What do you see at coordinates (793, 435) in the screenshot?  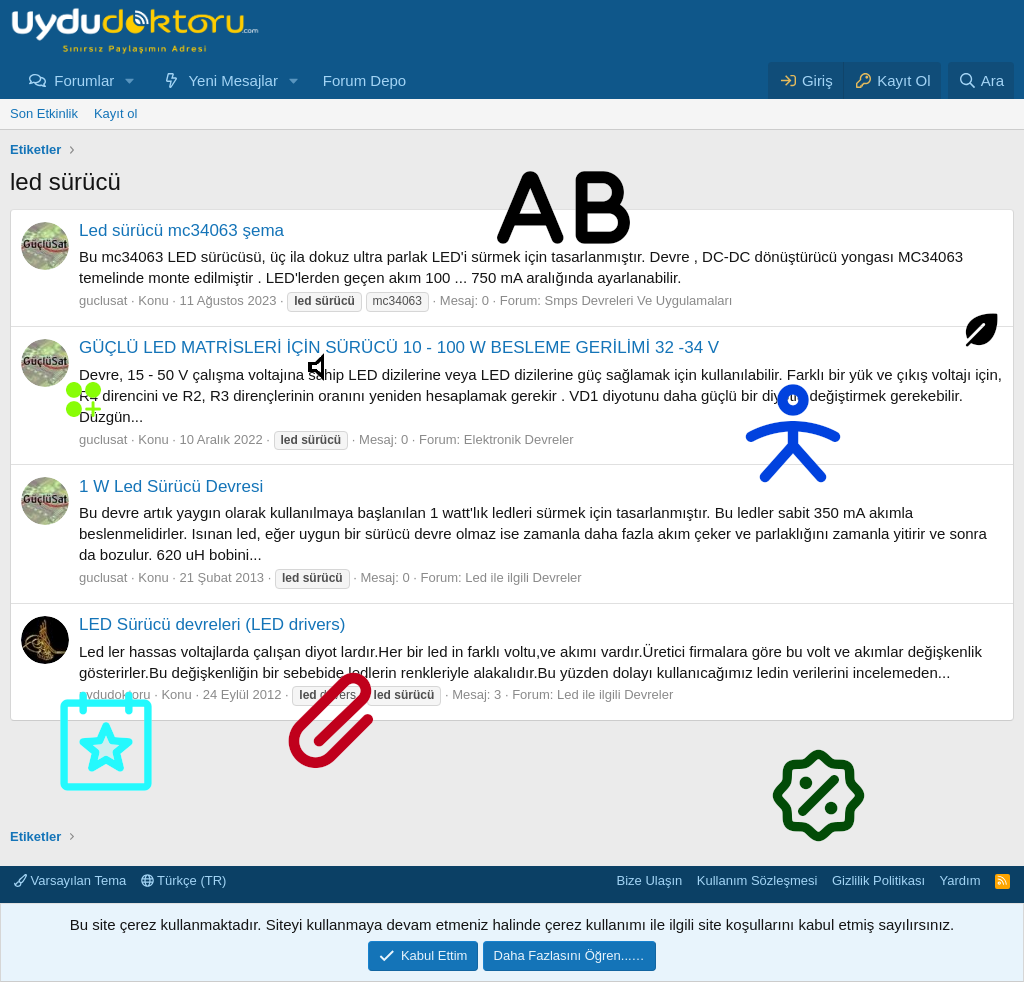 I see `view user profile` at bounding box center [793, 435].